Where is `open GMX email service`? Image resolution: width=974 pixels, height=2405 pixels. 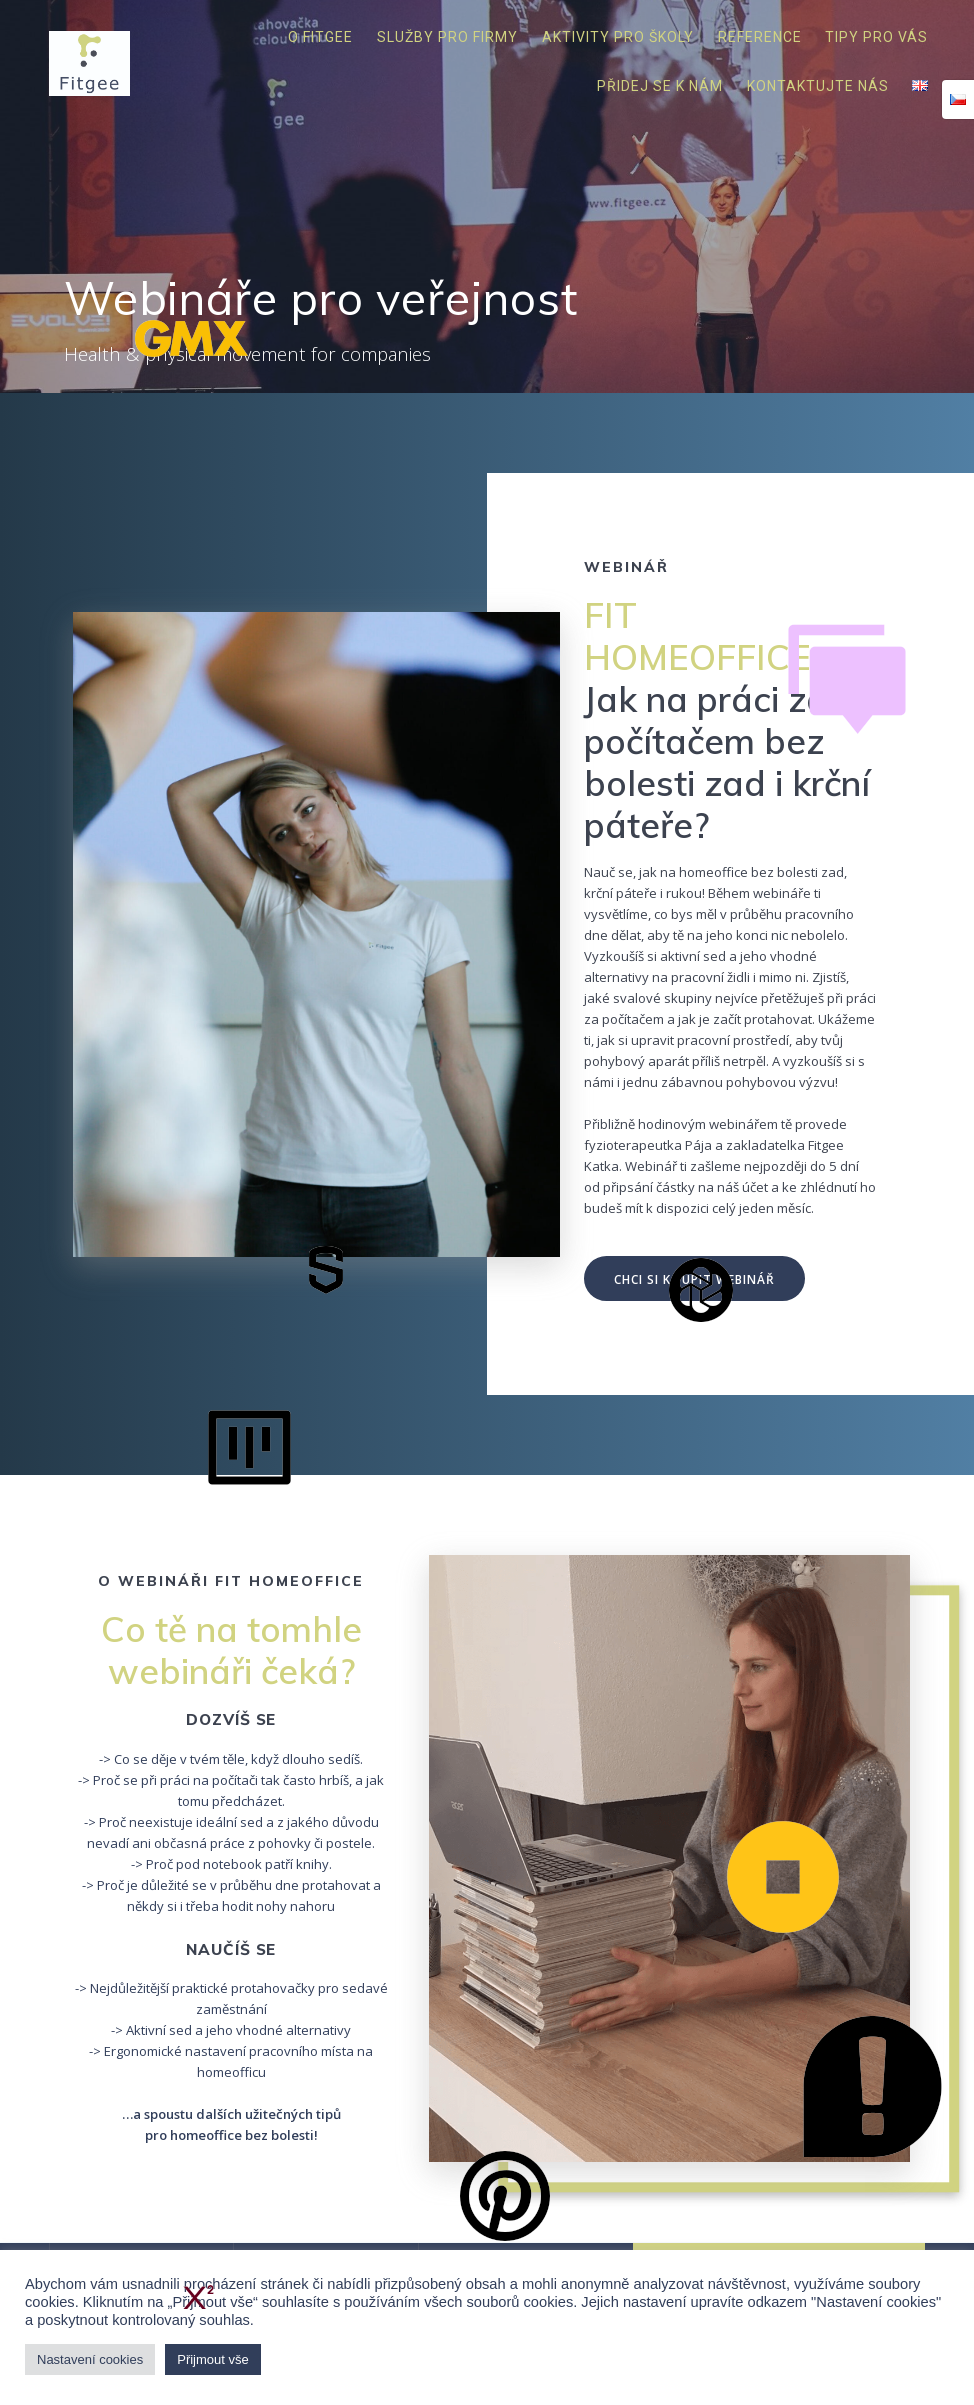 open GMX email service is located at coordinates (191, 338).